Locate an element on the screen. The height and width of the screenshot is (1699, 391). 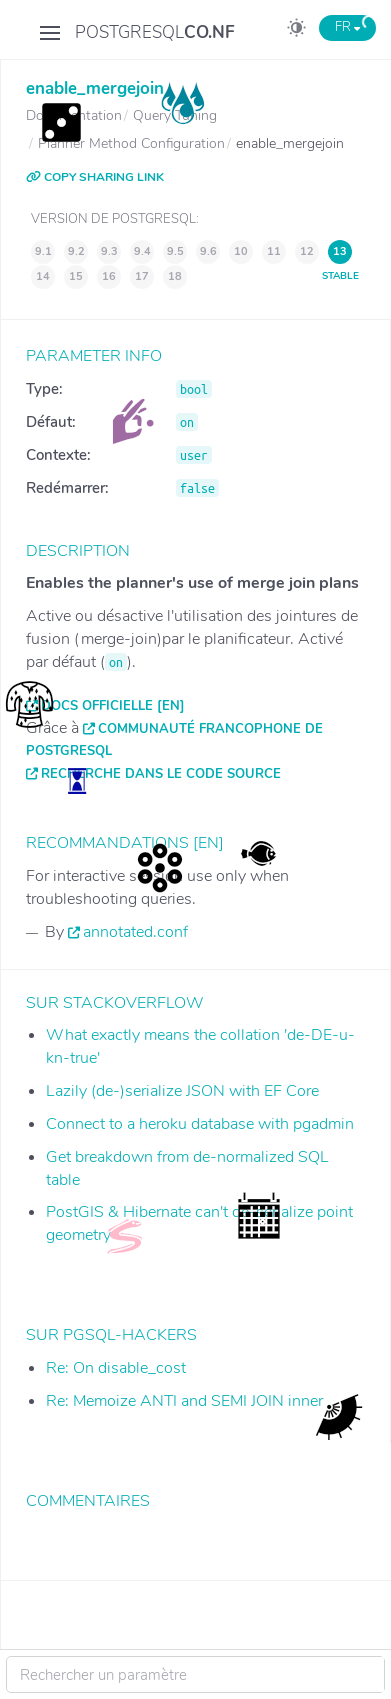
eel creature or fish type in a game inventory is located at coordinates (124, 1236).